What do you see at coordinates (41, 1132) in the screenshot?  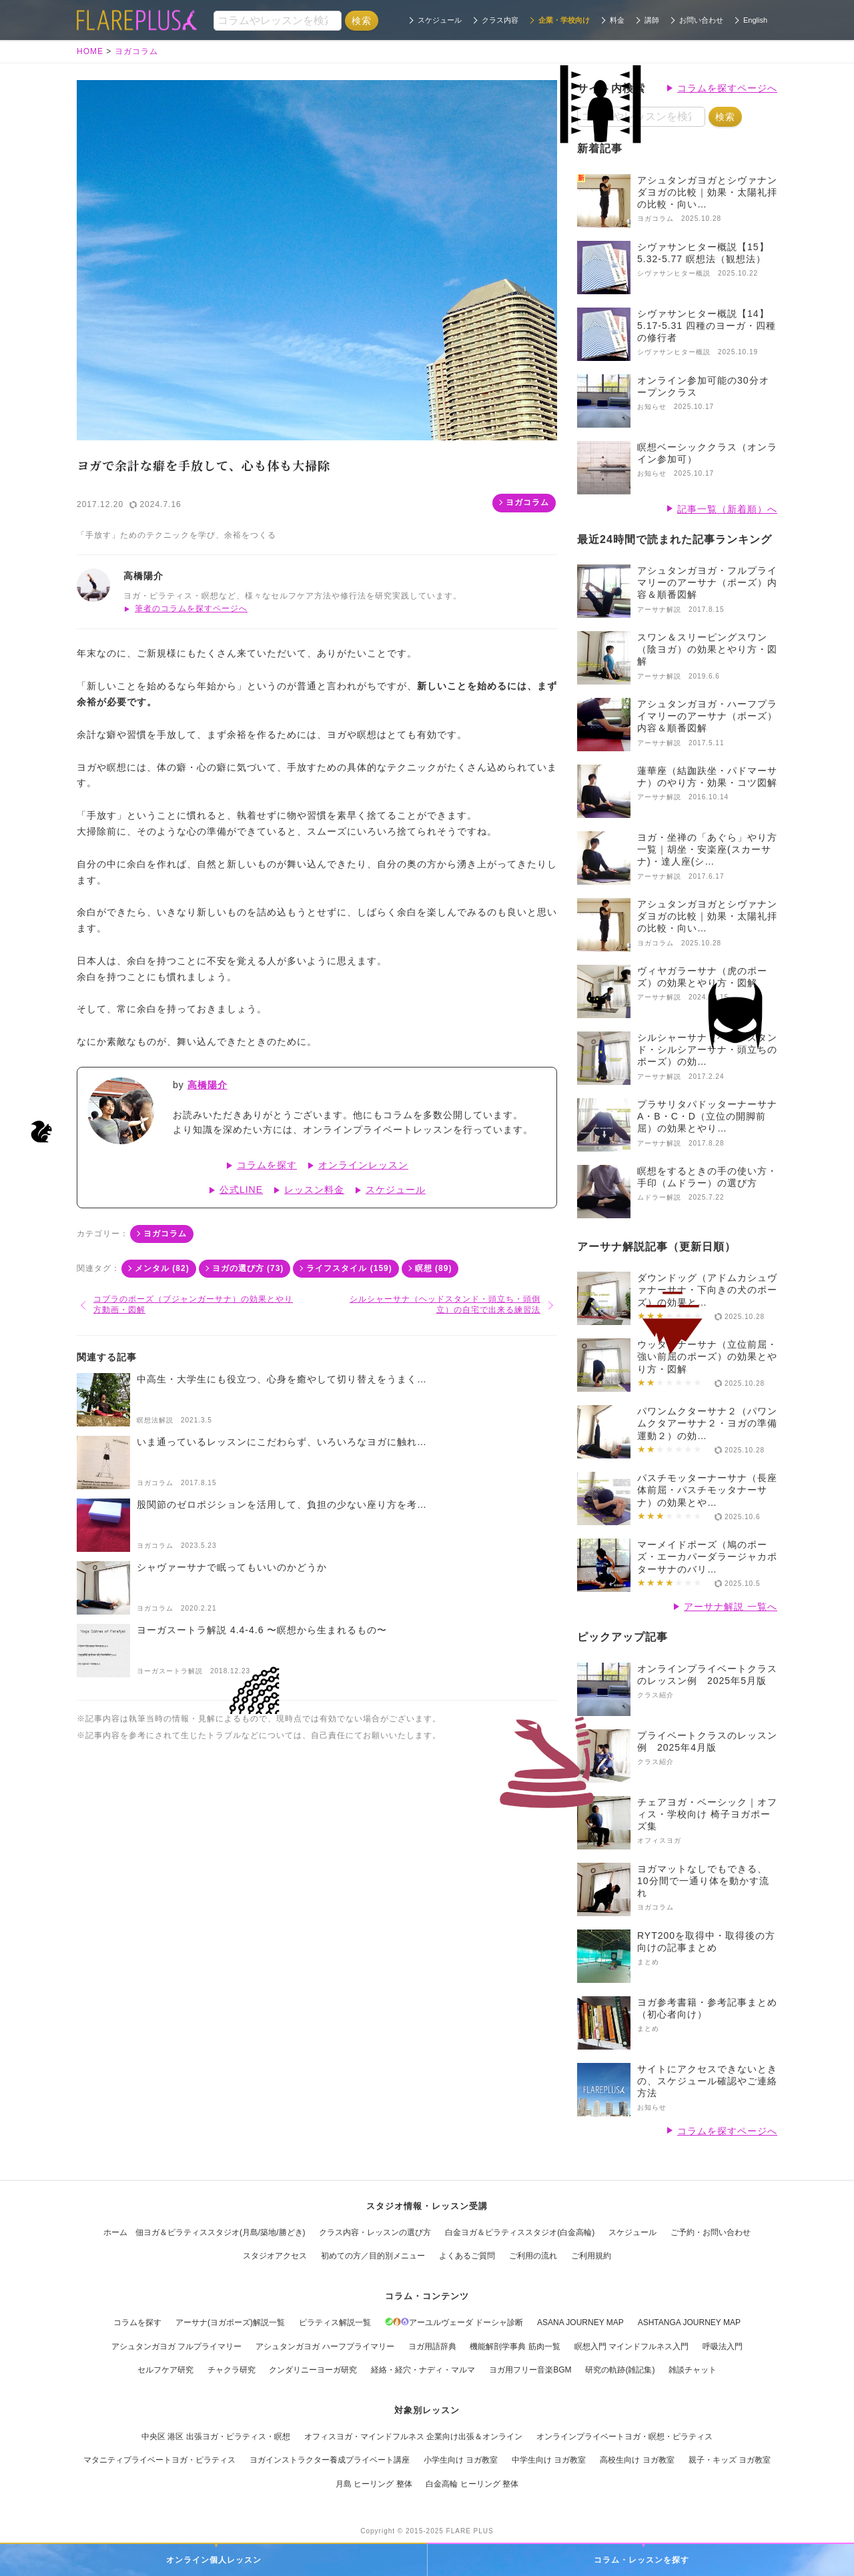 I see `wildlife or nature-themed game element` at bounding box center [41, 1132].